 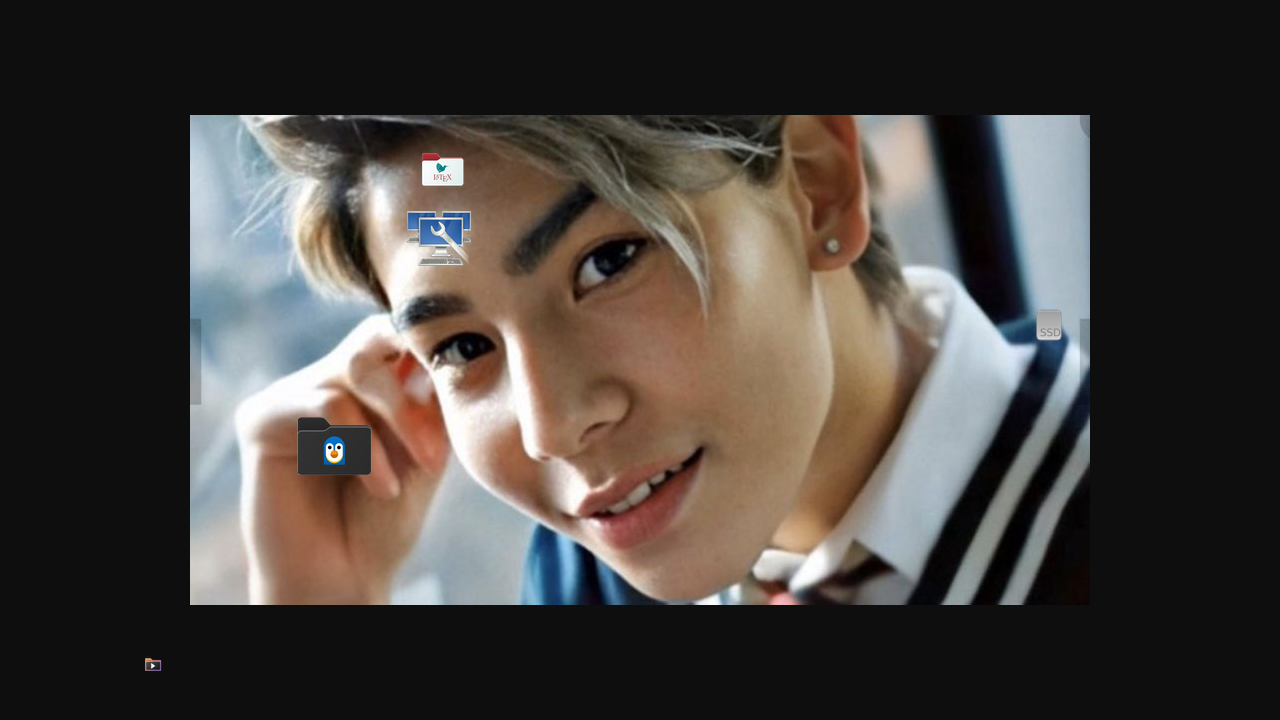 I want to click on access solid state drive storage, so click(x=1049, y=325).